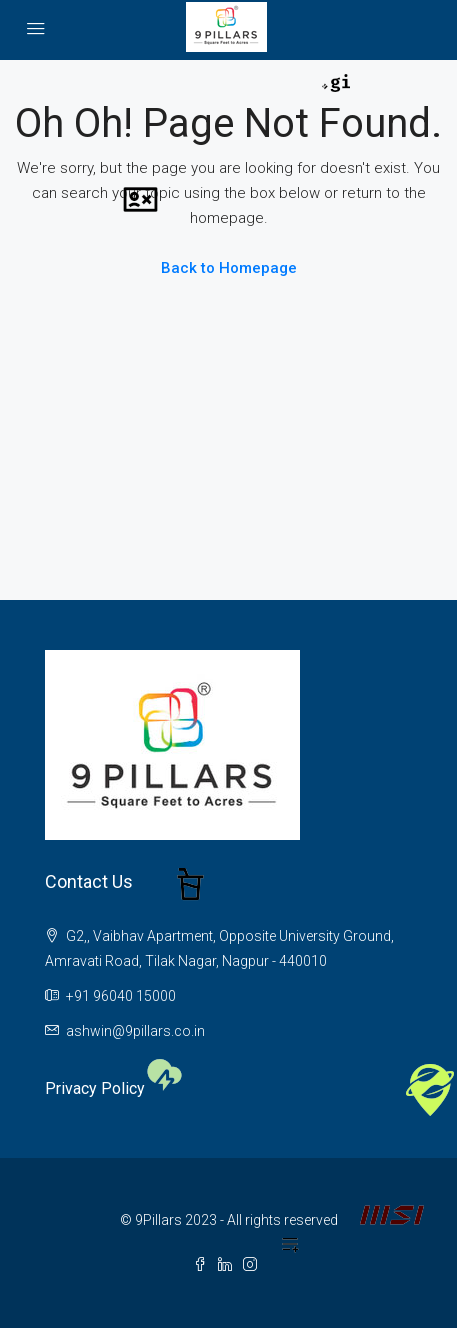 The width and height of the screenshot is (457, 1328). Describe the element at coordinates (392, 1215) in the screenshot. I see `MSI Business brand logo` at that location.